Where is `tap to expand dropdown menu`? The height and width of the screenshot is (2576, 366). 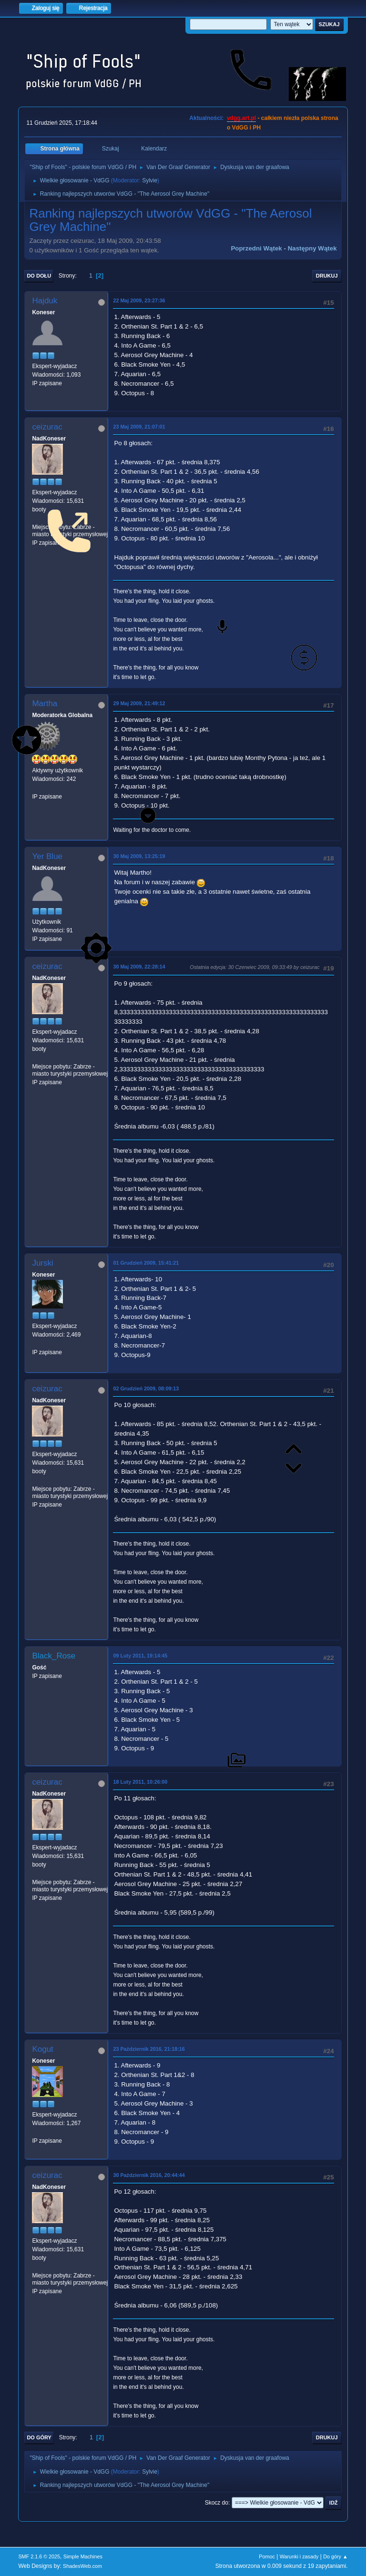
tap to expand dropdown menu is located at coordinates (148, 815).